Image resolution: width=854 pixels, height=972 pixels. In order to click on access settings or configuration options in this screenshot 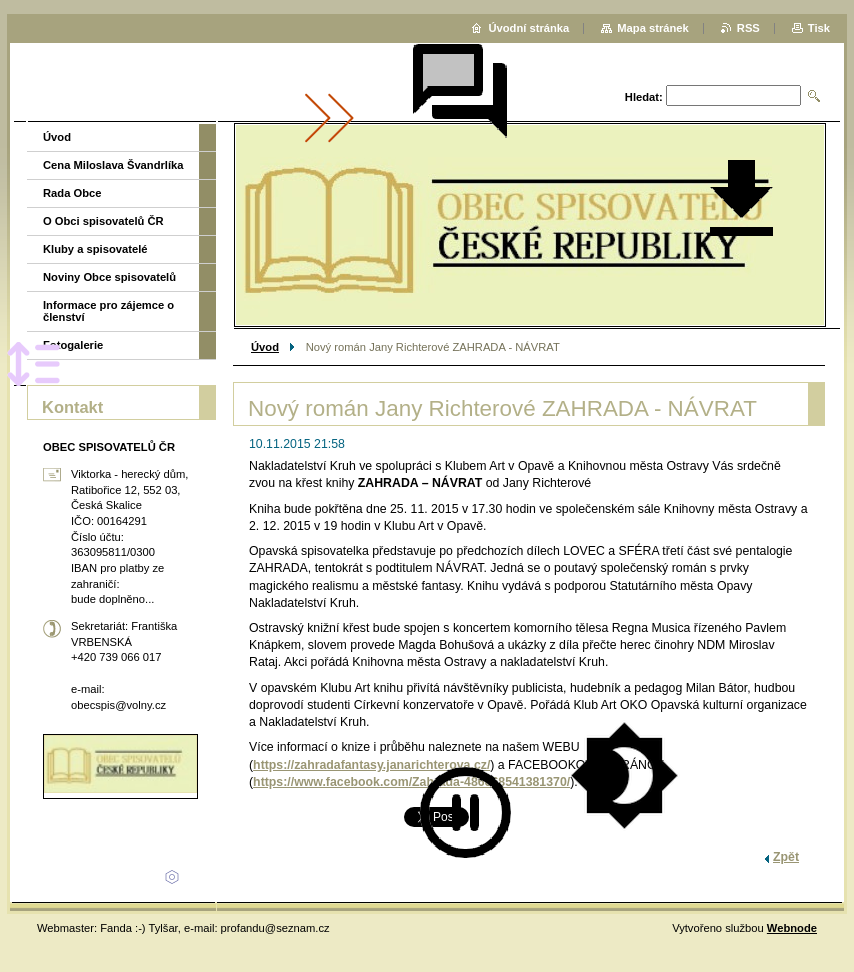, I will do `click(172, 877)`.